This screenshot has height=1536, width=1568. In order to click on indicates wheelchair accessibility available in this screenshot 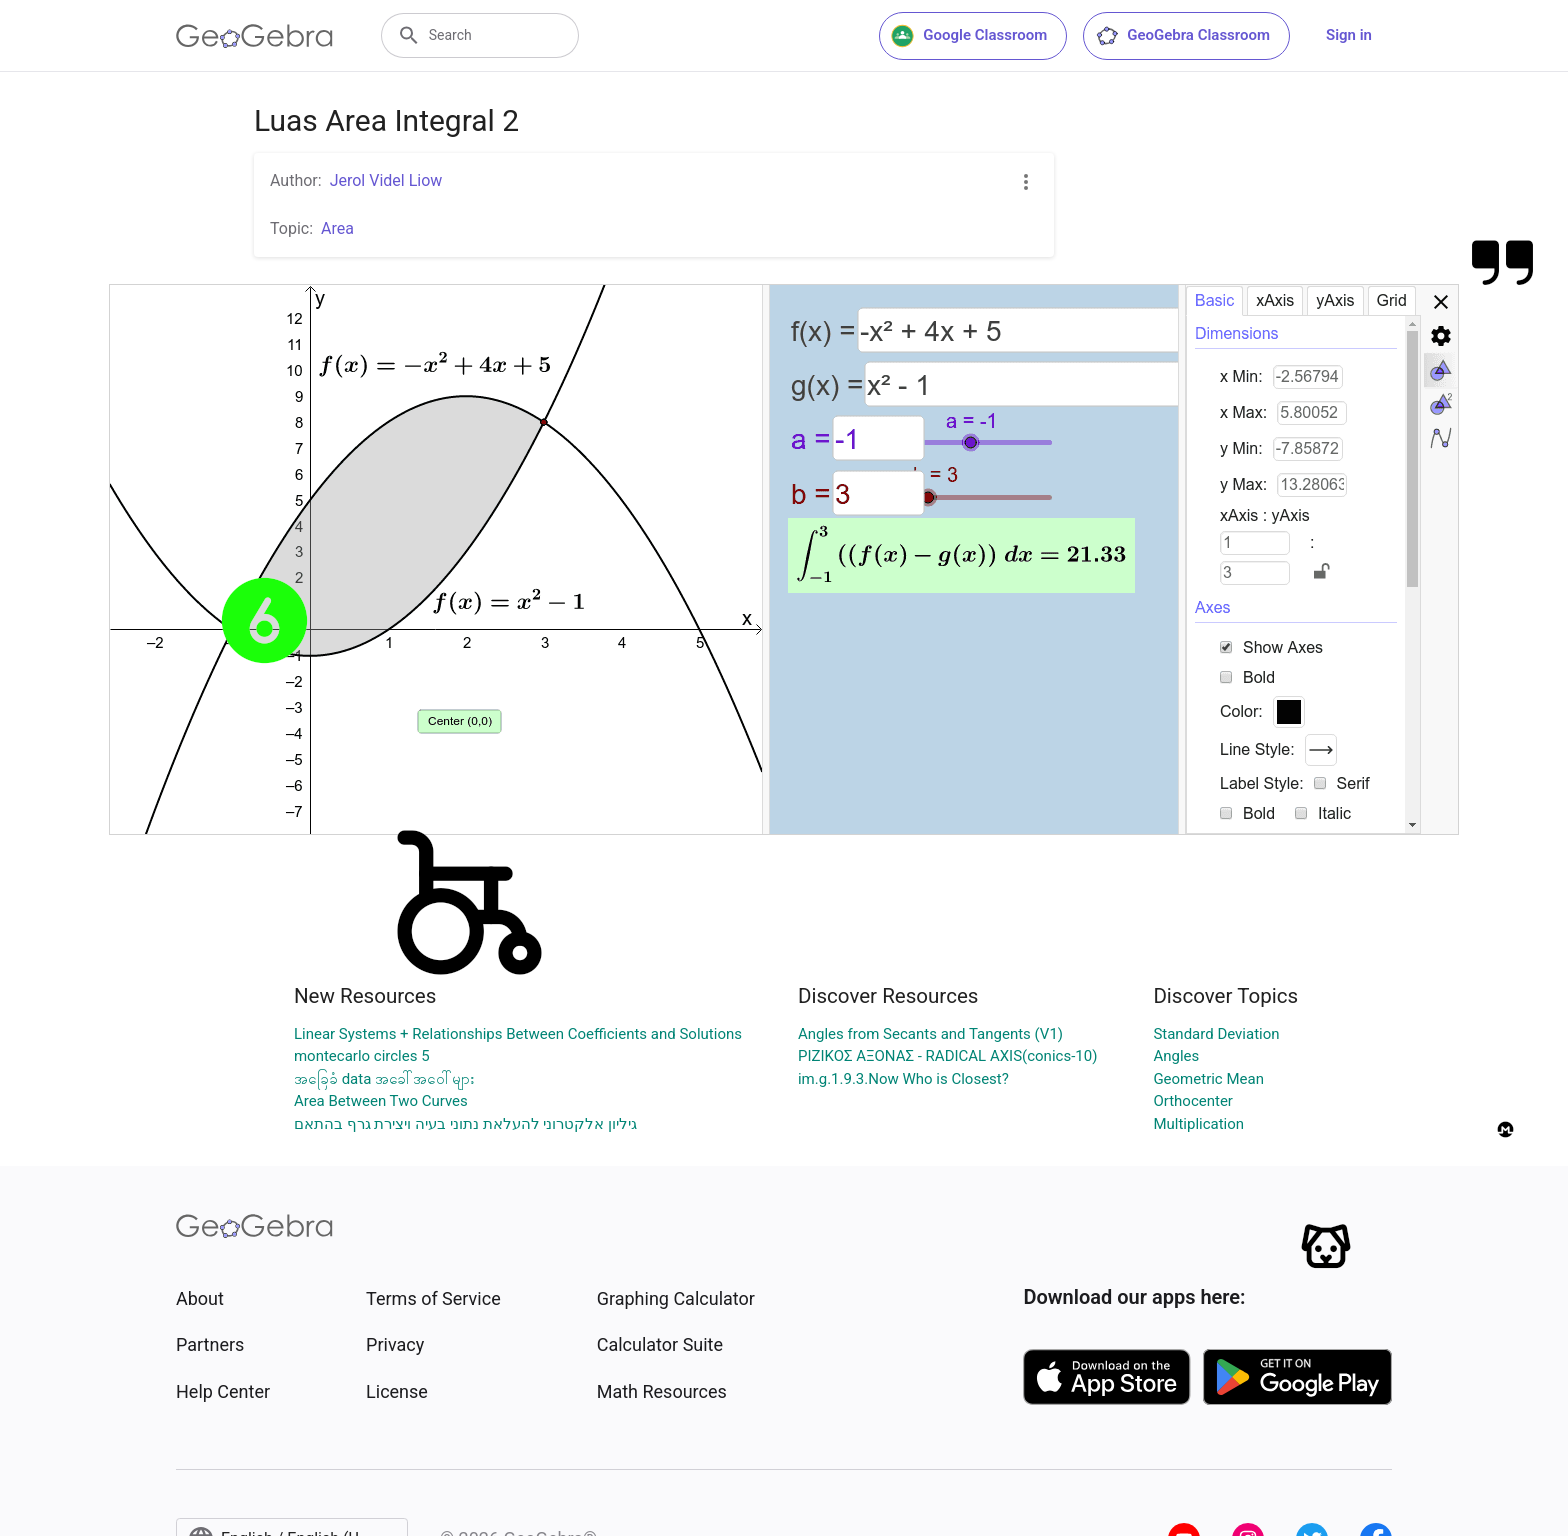, I will do `click(469, 902)`.